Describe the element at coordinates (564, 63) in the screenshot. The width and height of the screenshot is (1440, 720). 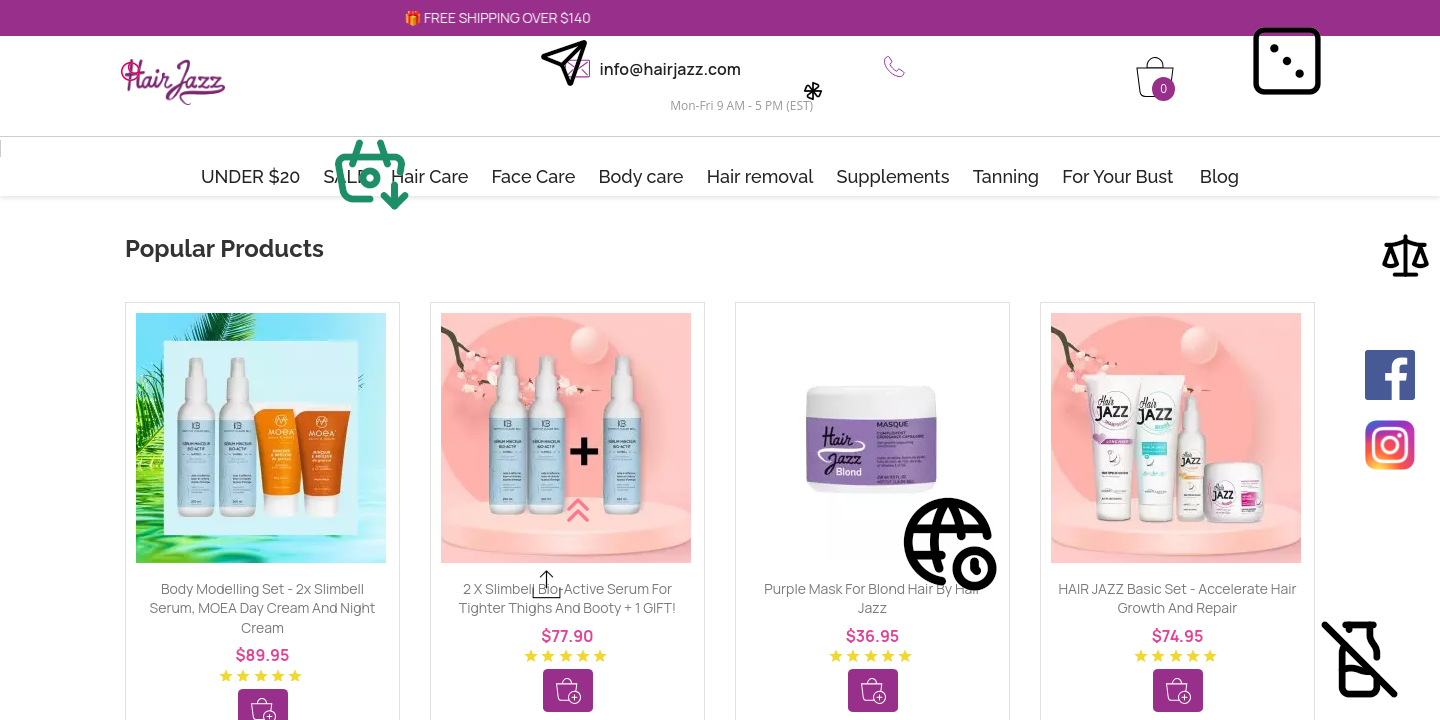
I see `send a message` at that location.